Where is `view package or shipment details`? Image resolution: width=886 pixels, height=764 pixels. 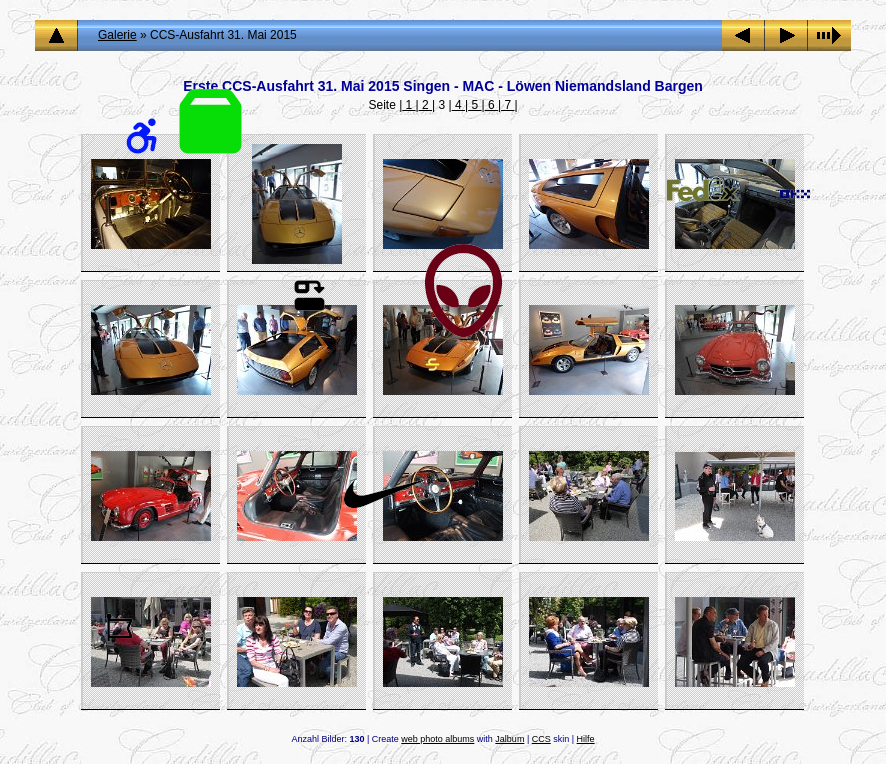 view package or shipment details is located at coordinates (210, 122).